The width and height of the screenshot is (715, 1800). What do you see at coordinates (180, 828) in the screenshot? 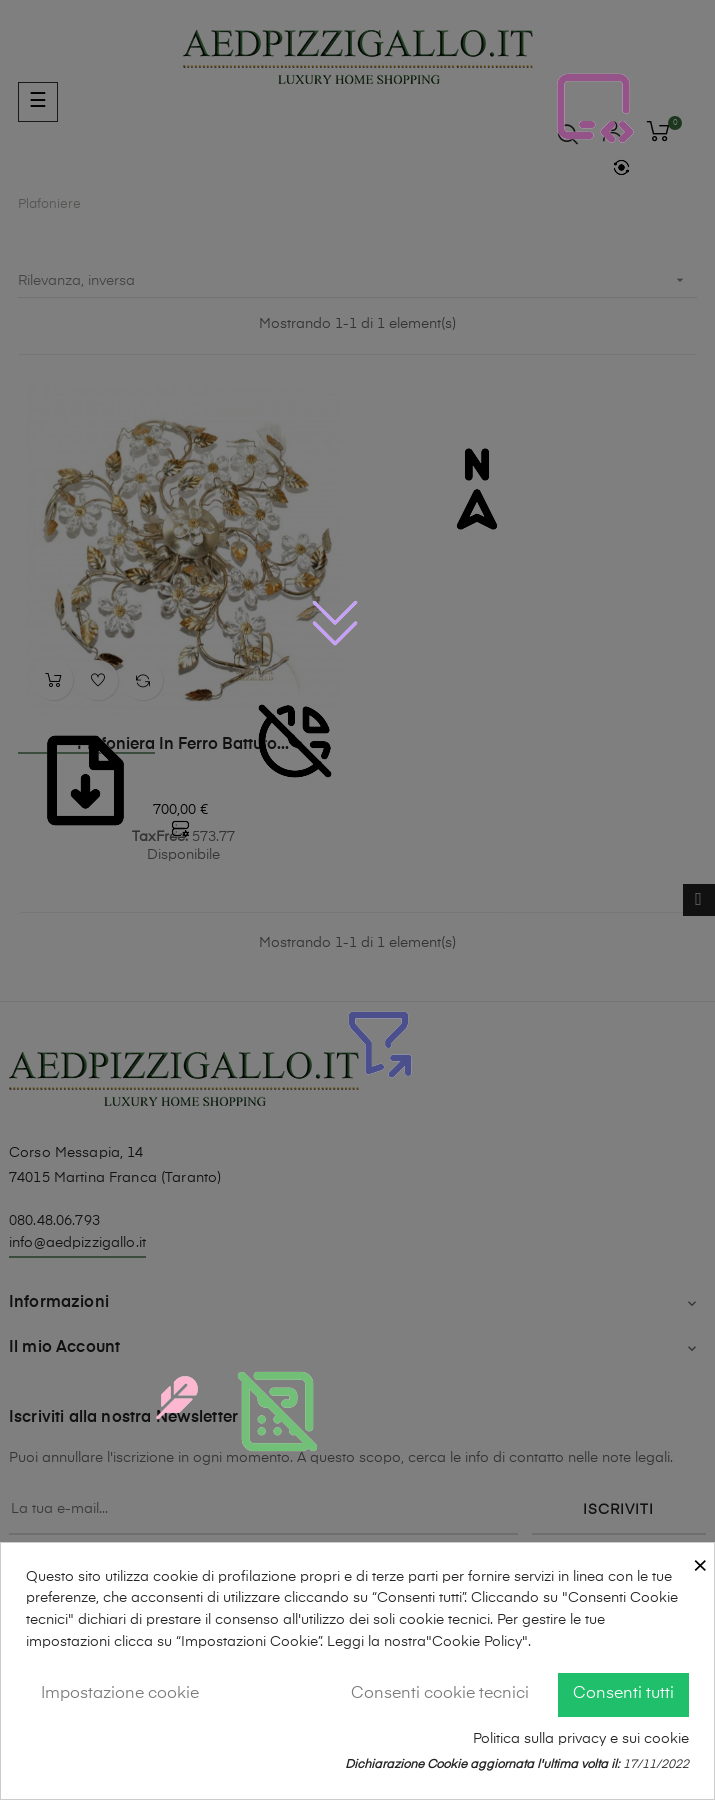
I see `access server configuration settings` at bounding box center [180, 828].